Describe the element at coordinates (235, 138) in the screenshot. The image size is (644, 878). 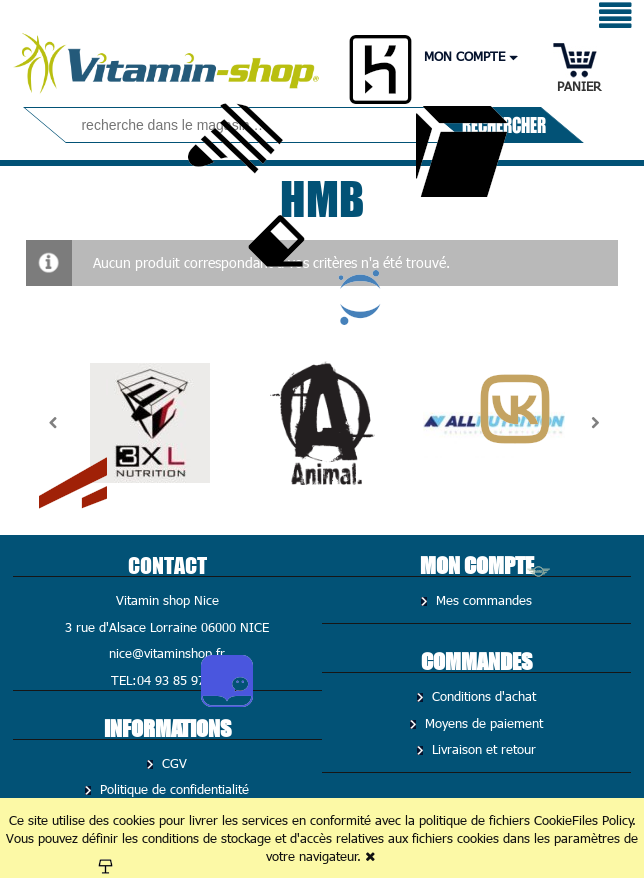
I see `open zebpay cryptocurrency exchange app` at that location.